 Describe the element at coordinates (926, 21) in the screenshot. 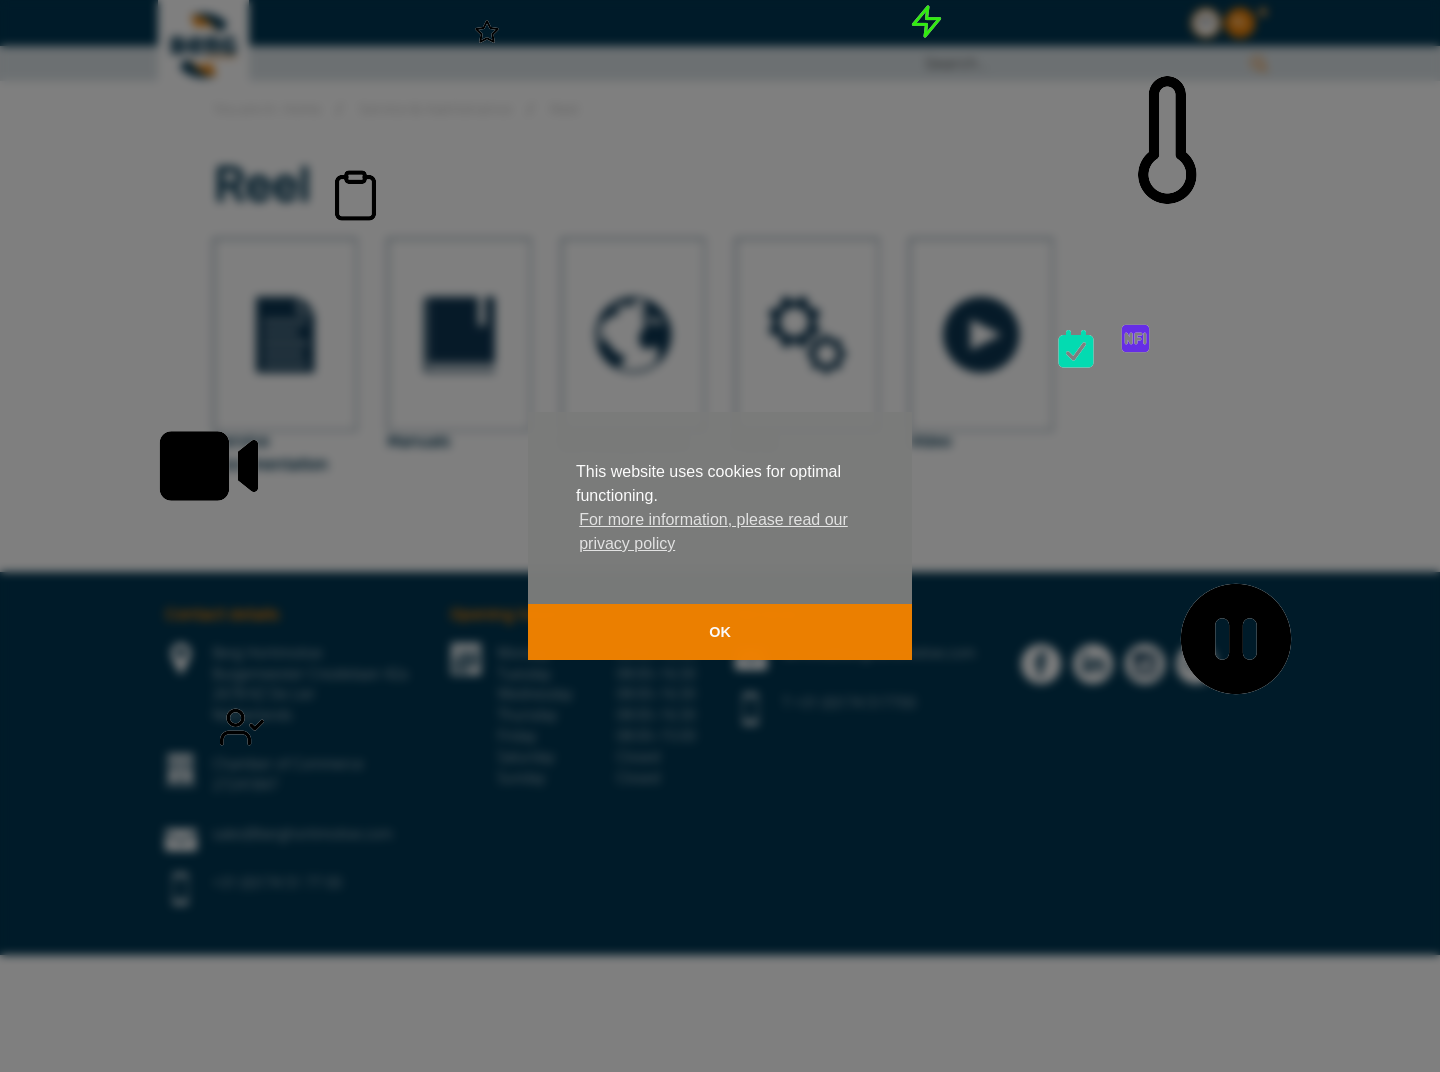

I see `indicates quick actions or instant features` at that location.